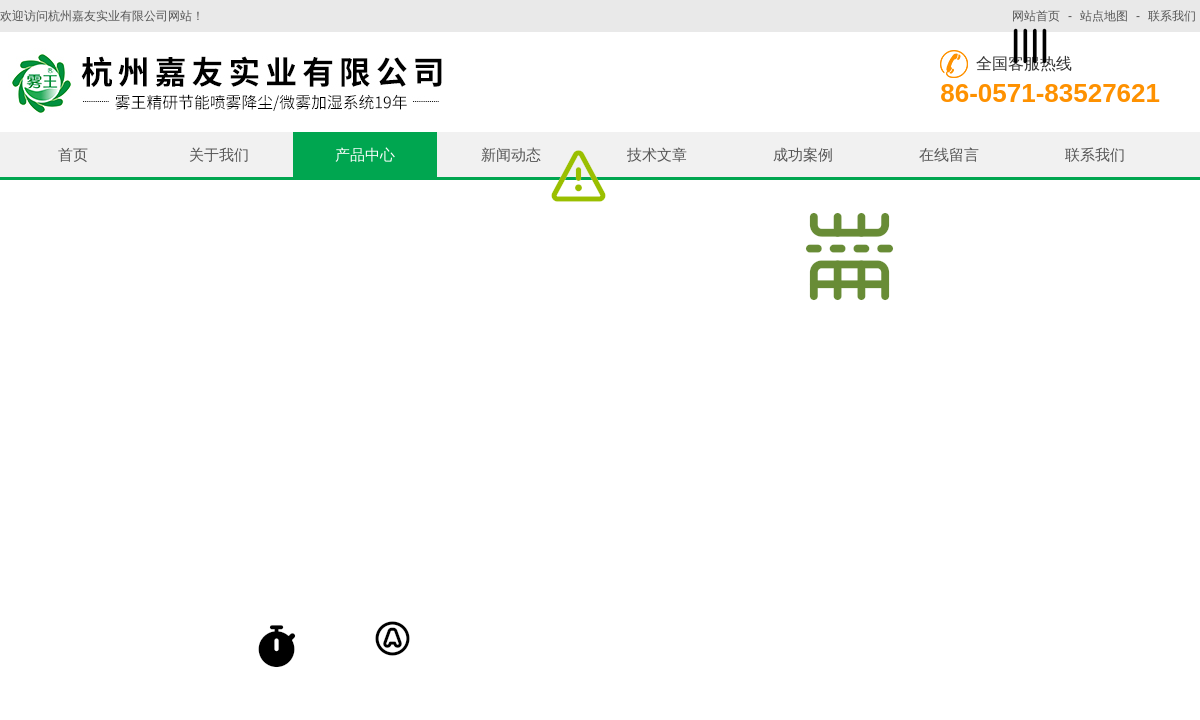  I want to click on indicates a count or tally of four, so click(1031, 46).